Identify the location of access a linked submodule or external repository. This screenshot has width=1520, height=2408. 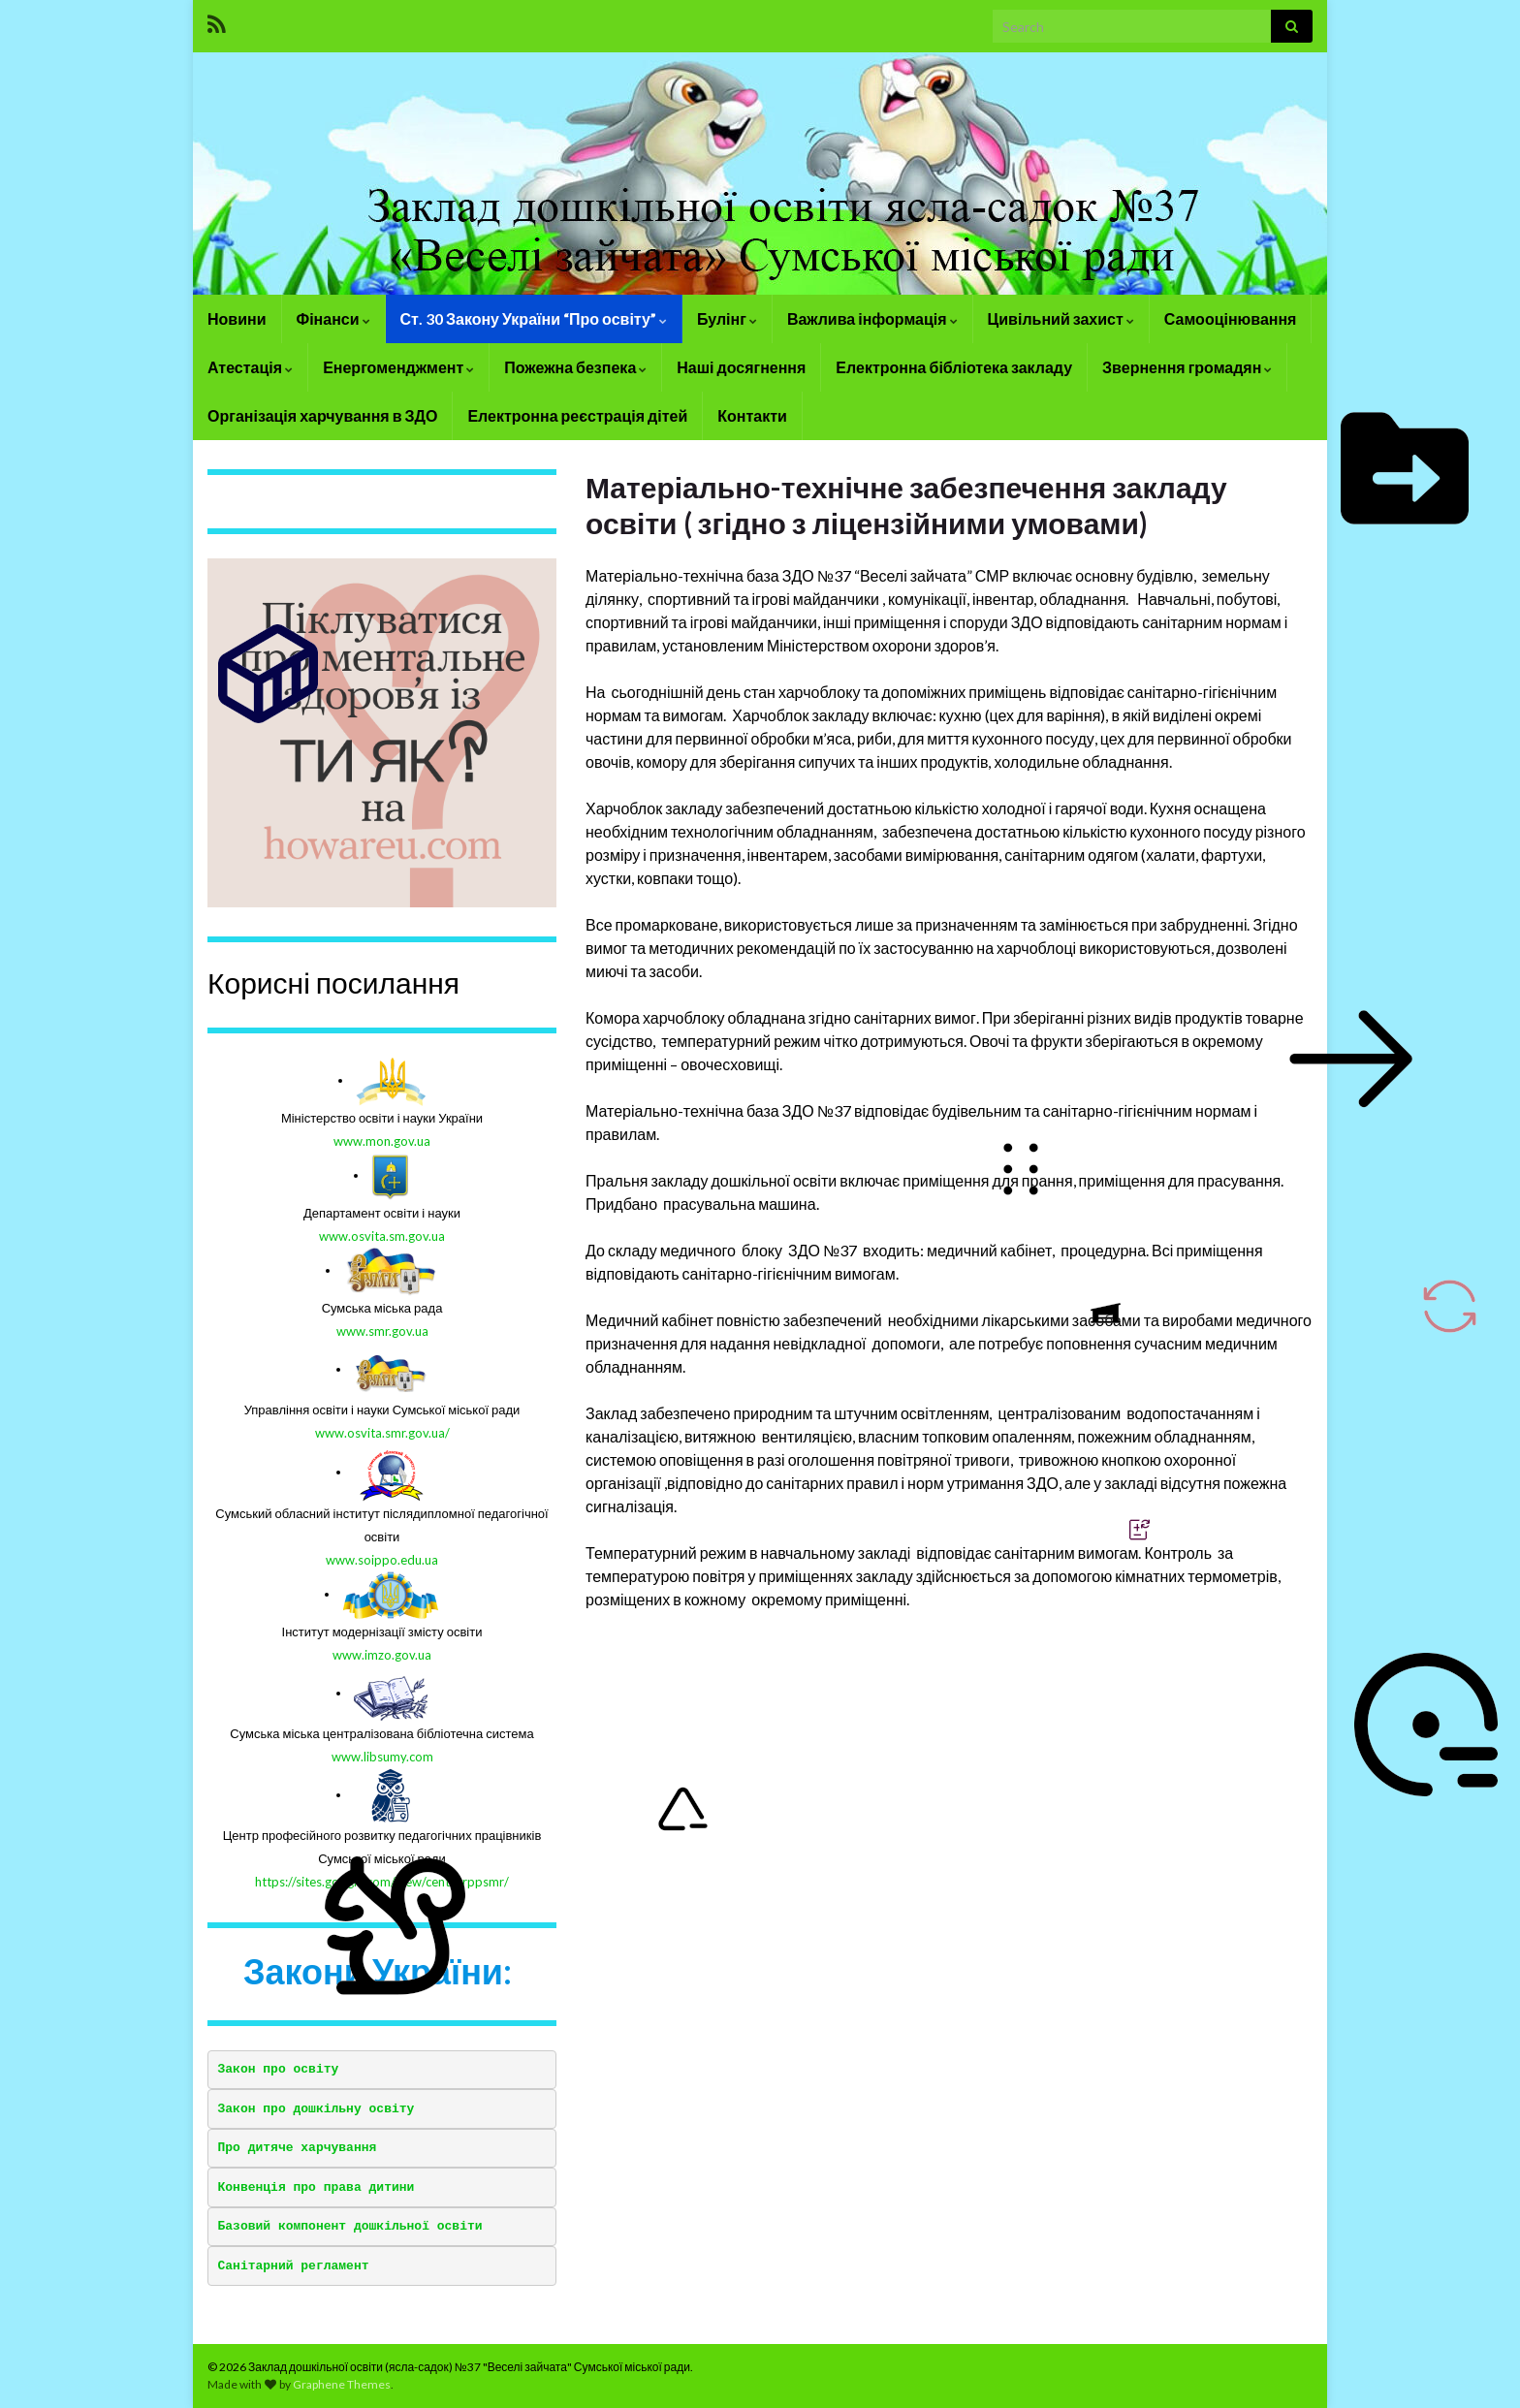
(1405, 468).